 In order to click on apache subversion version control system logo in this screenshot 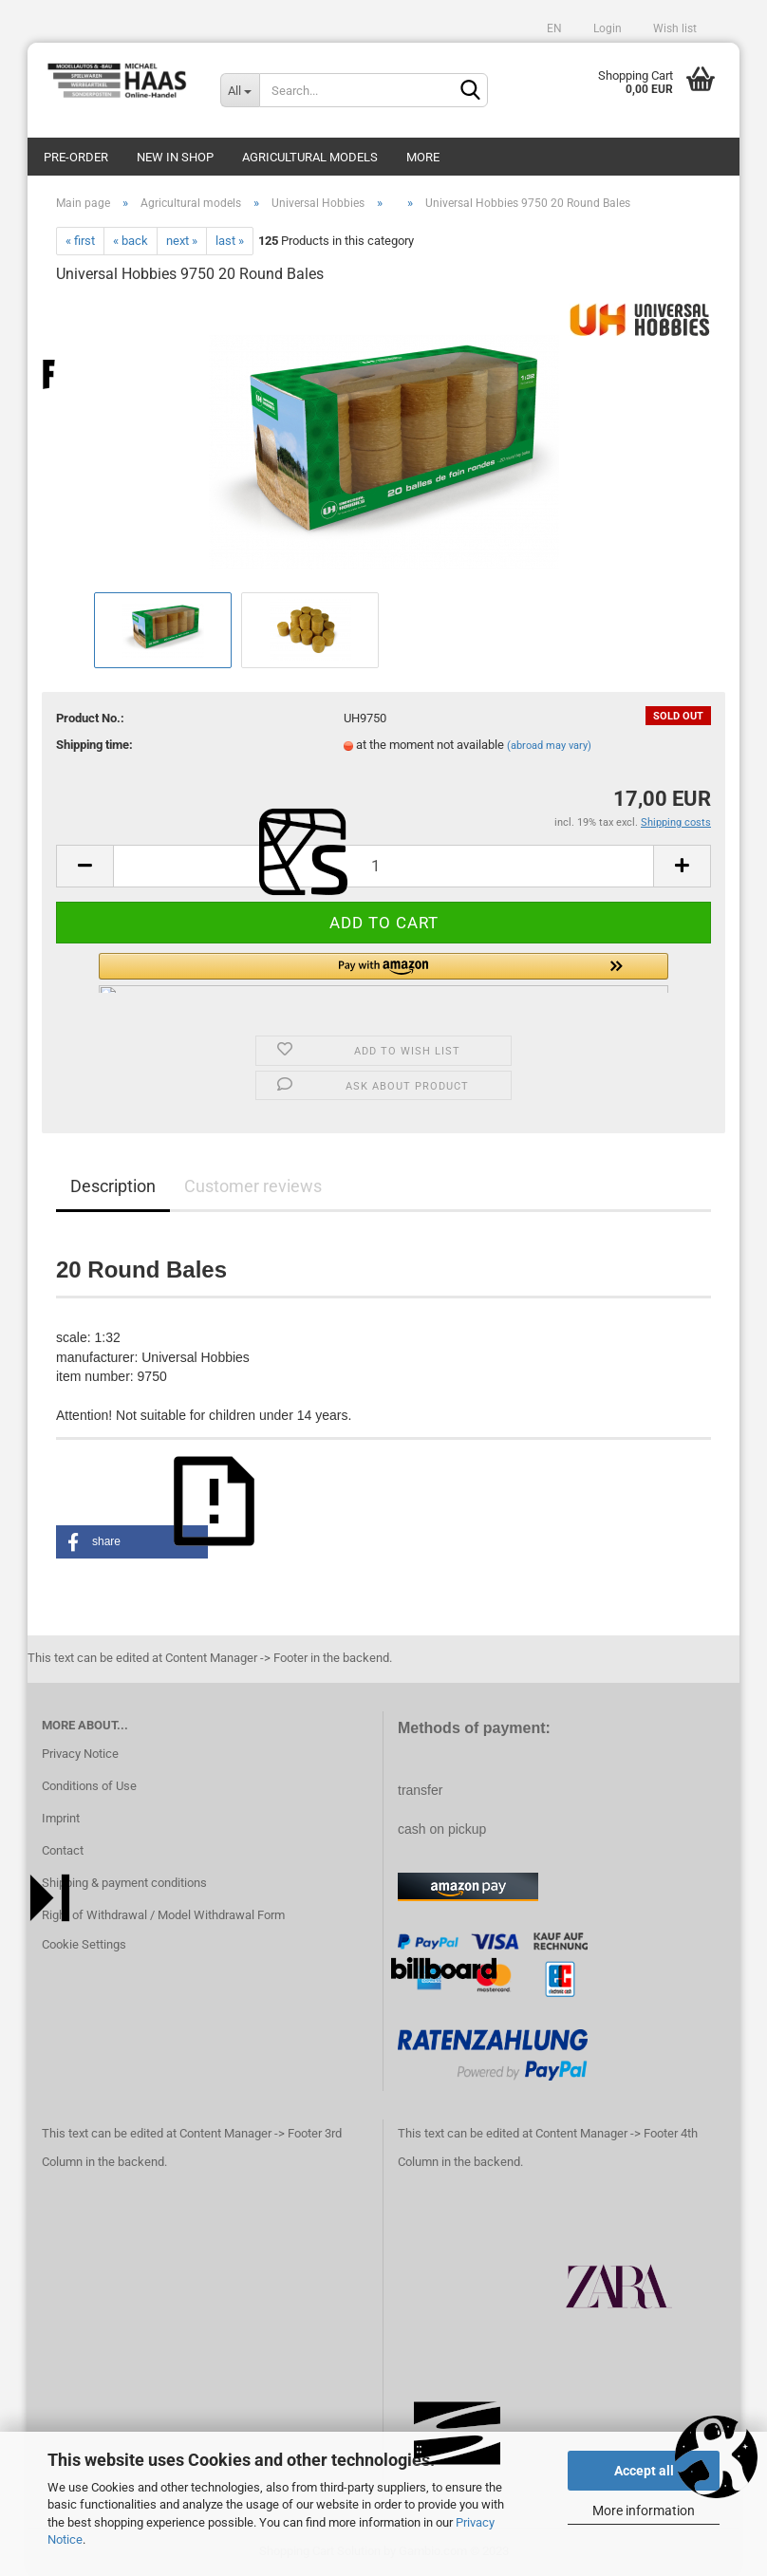, I will do `click(457, 2433)`.